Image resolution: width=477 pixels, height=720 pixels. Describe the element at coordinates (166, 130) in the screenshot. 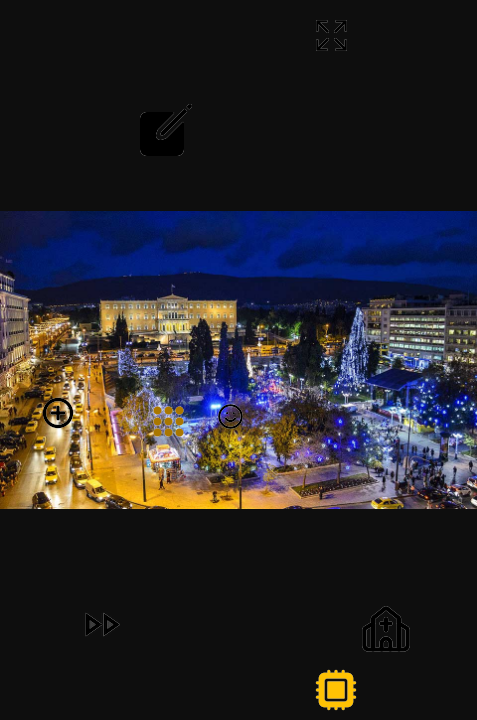

I see `create or compose new content` at that location.